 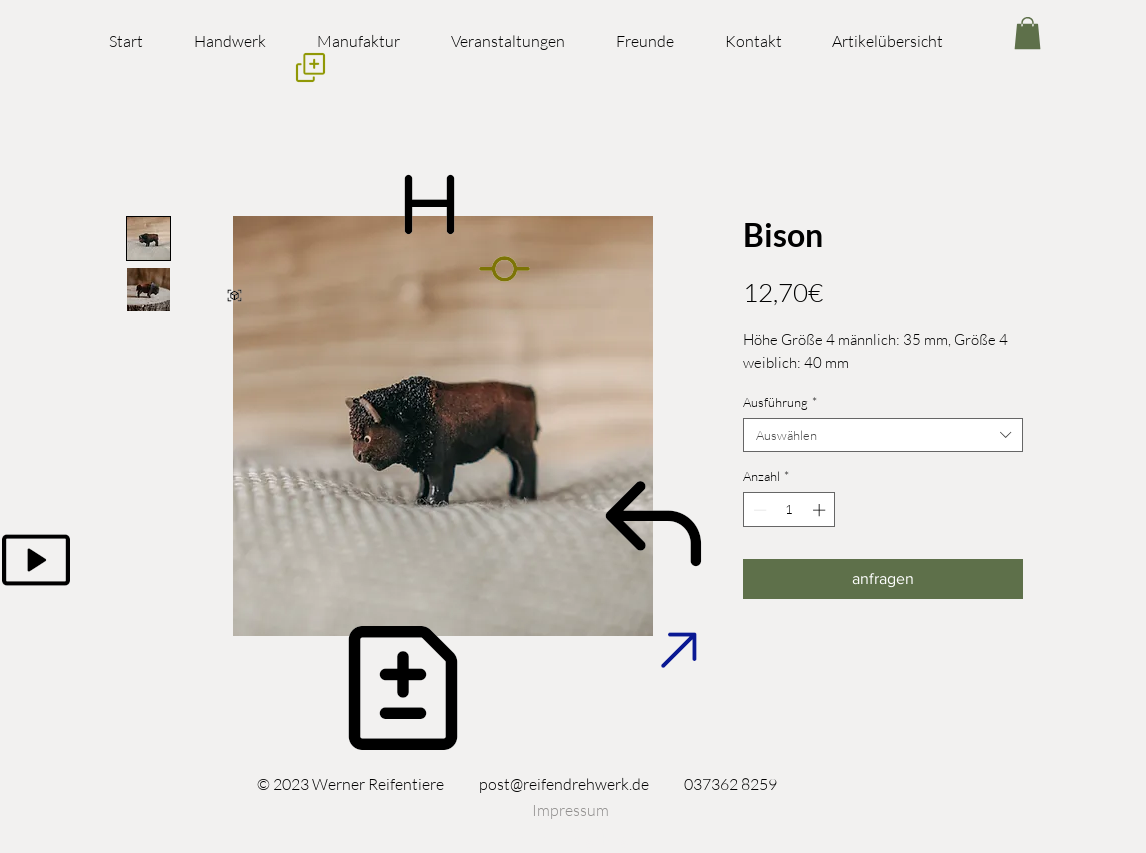 I want to click on view file differences or changes, so click(x=403, y=688).